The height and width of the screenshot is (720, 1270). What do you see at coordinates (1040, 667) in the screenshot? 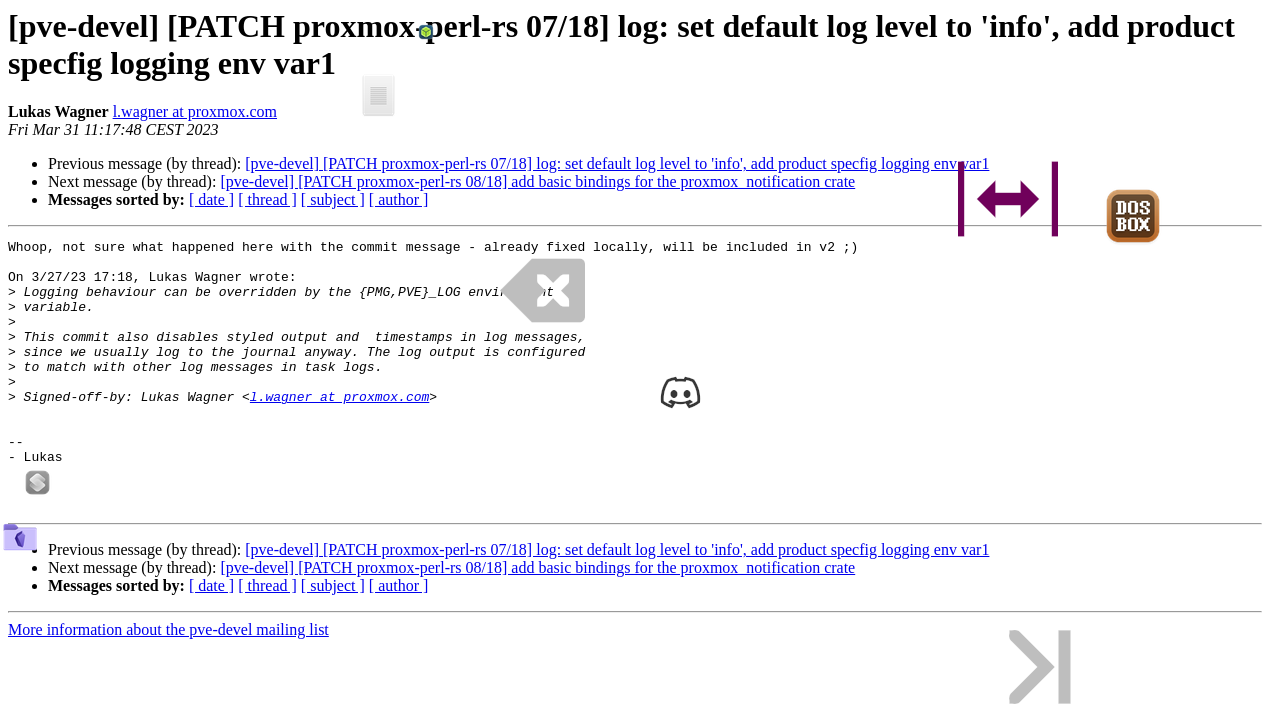
I see `skip to the end of a list or playlist` at bounding box center [1040, 667].